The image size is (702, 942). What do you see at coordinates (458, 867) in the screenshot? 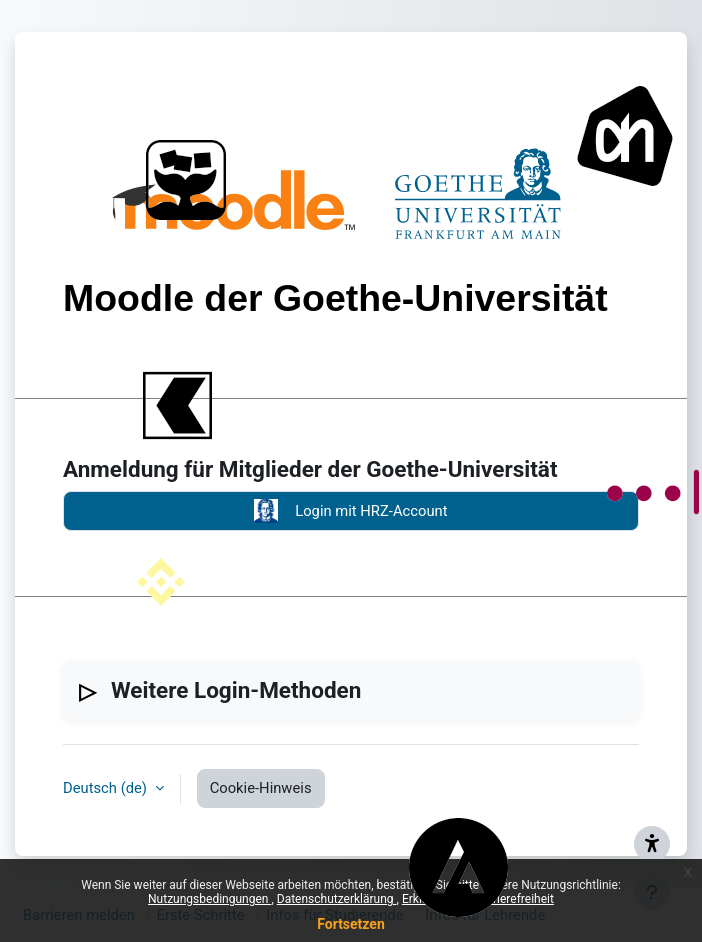
I see `astra company logo` at bounding box center [458, 867].